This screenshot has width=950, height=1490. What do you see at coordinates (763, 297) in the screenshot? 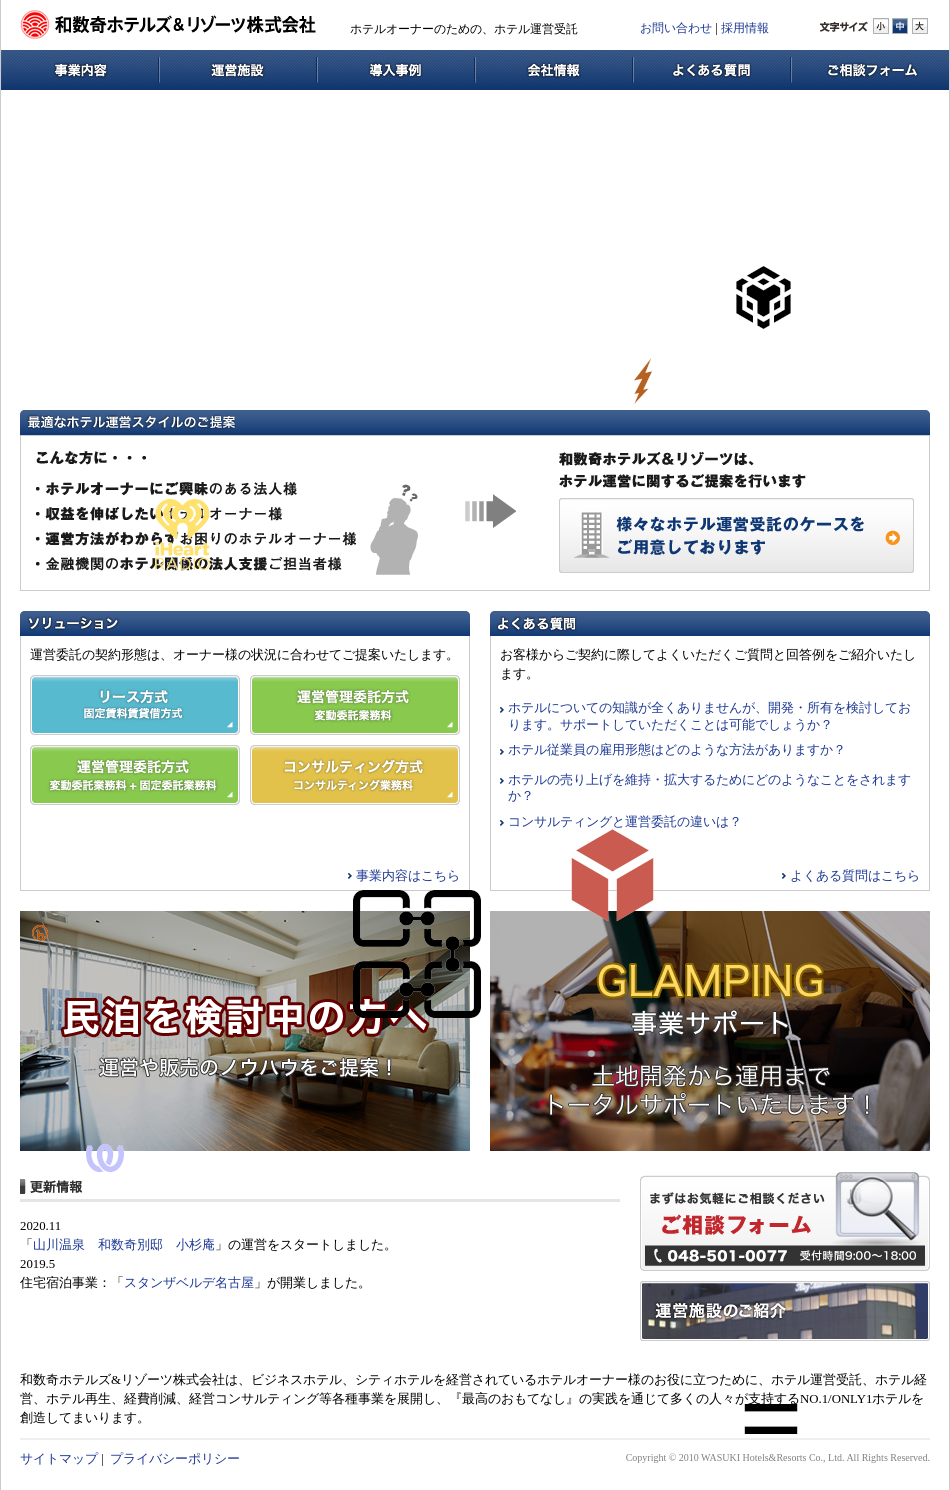
I see `bnb chain logo` at bounding box center [763, 297].